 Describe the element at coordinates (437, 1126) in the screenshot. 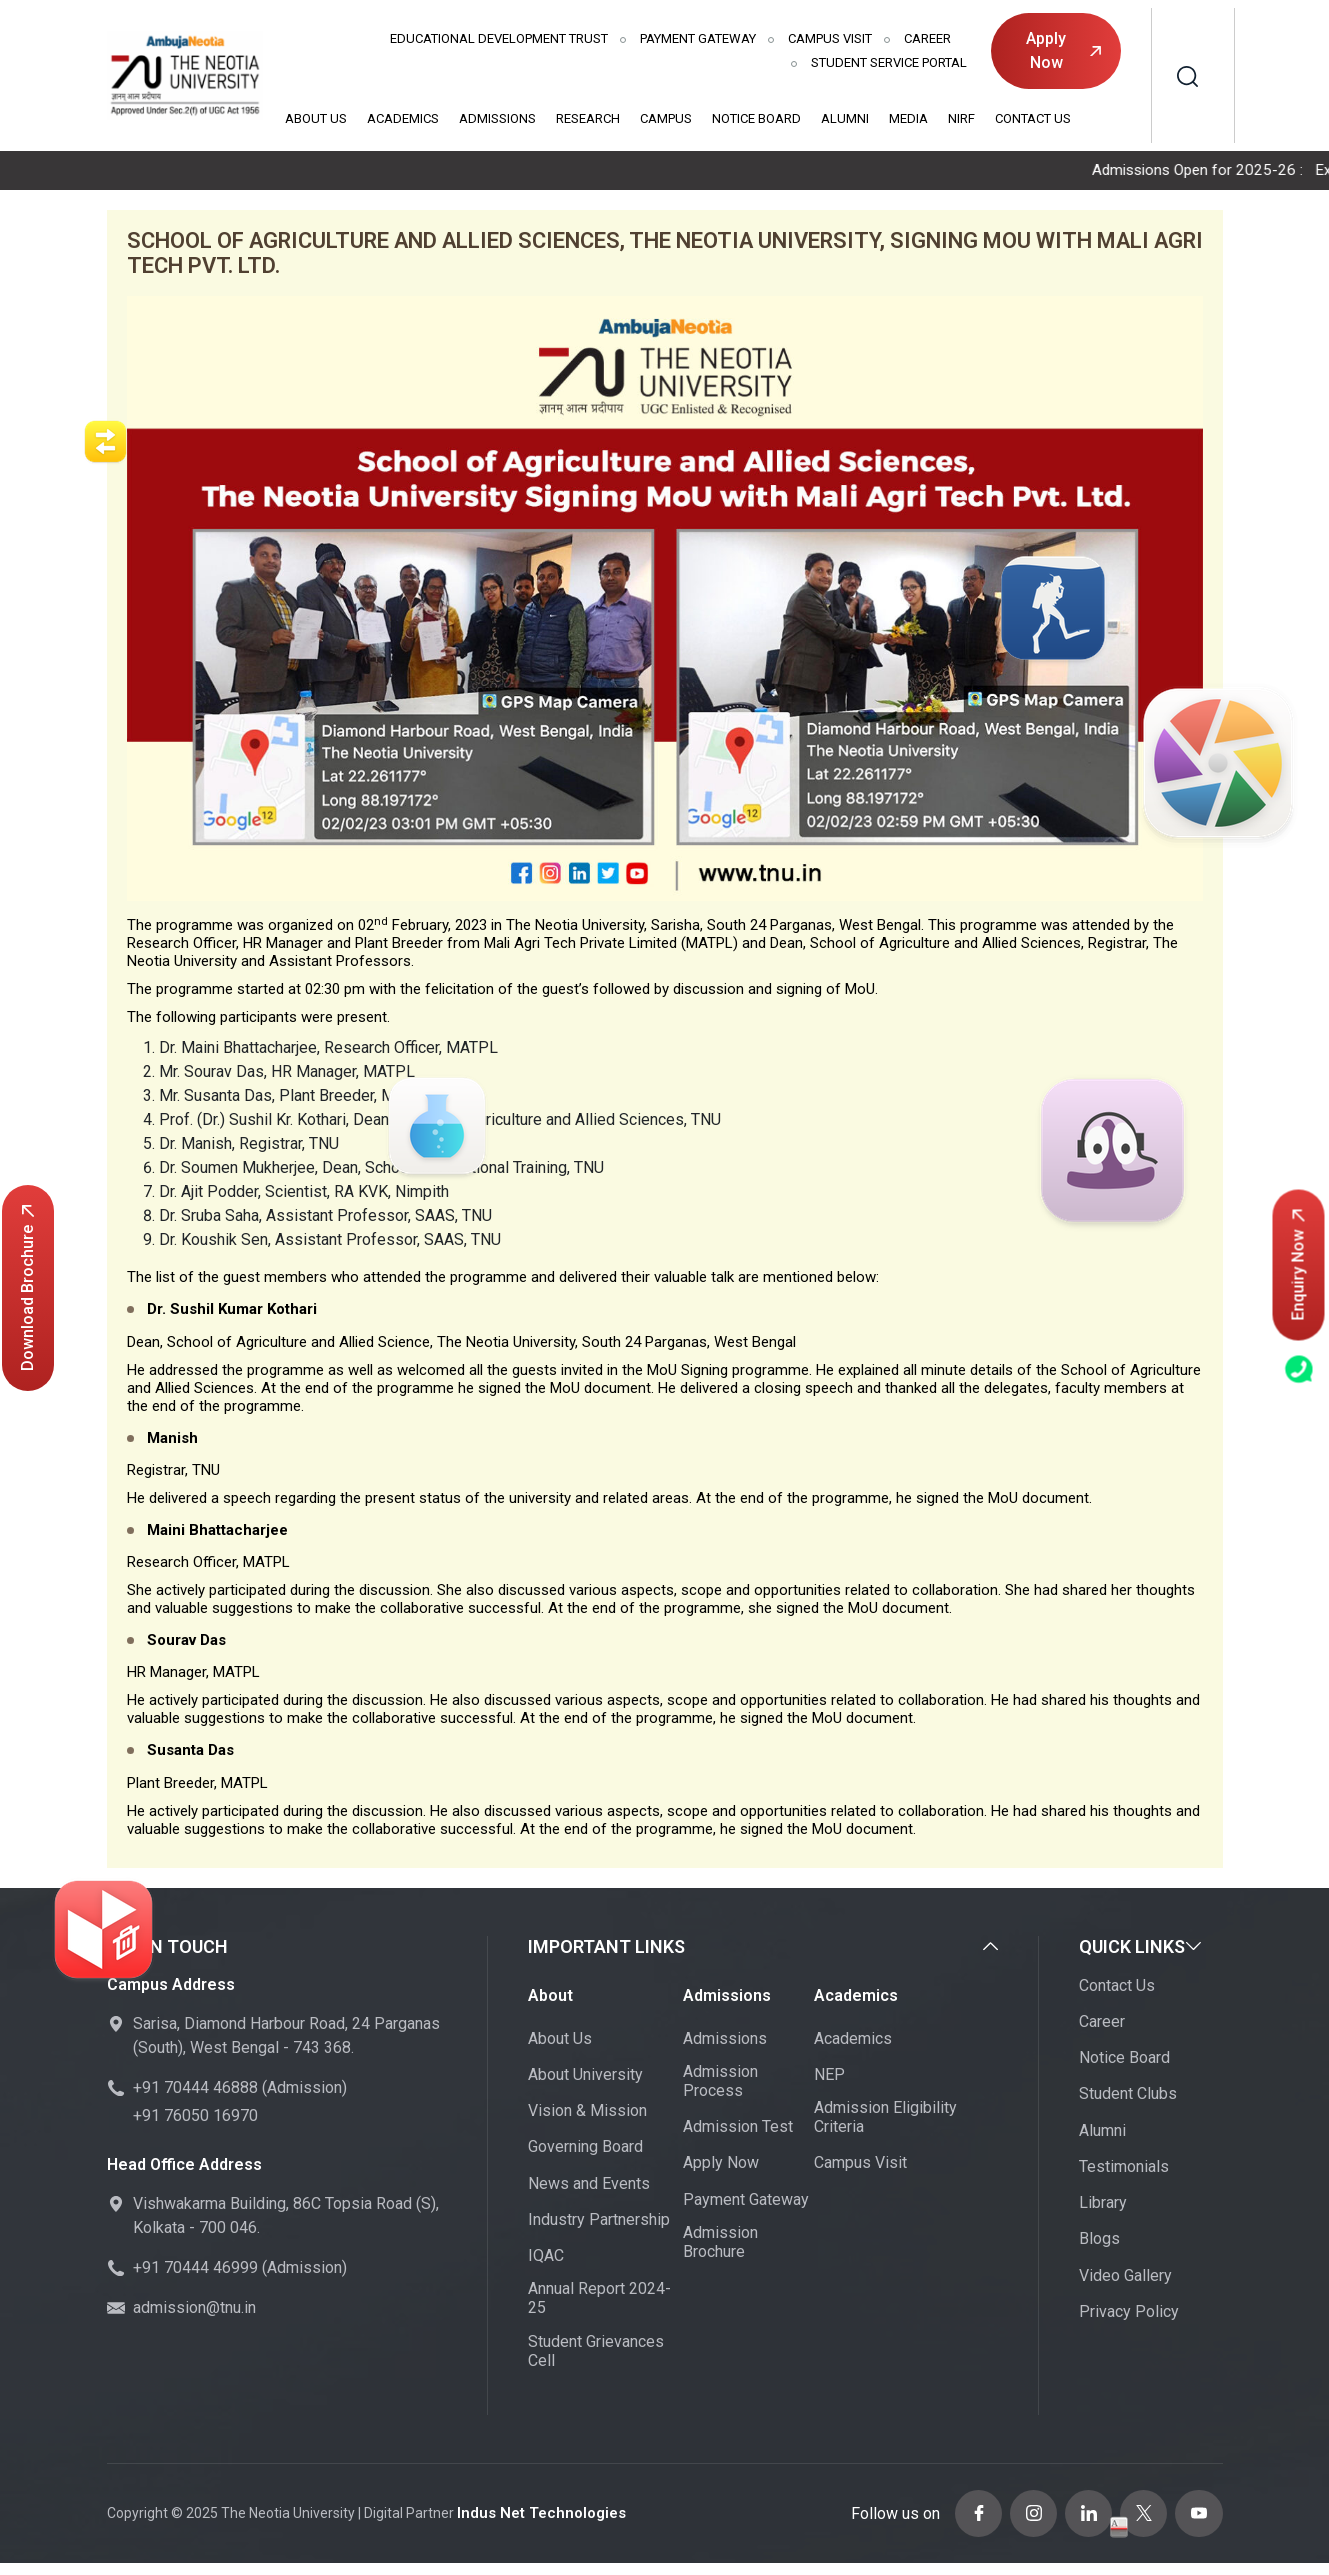

I see `open fluid app for creating site-specific browsers` at that location.